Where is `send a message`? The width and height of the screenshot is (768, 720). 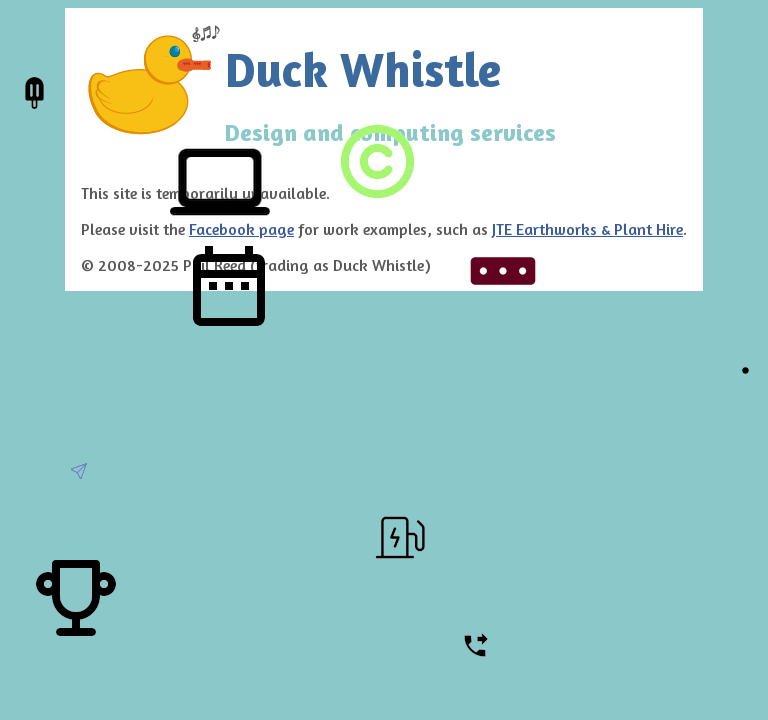
send a message is located at coordinates (79, 471).